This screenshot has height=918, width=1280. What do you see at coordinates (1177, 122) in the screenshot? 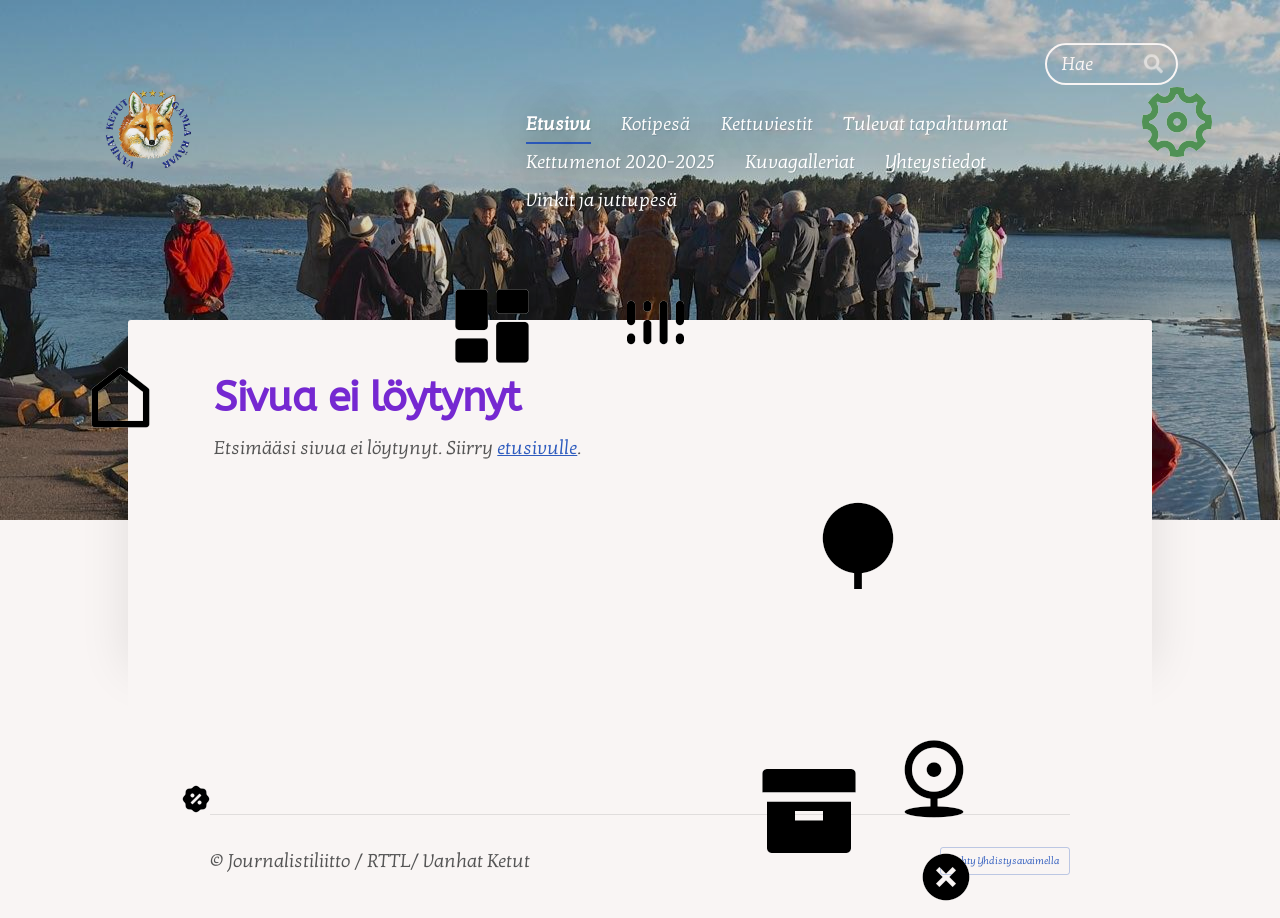
I see `access settings or preferences` at bounding box center [1177, 122].